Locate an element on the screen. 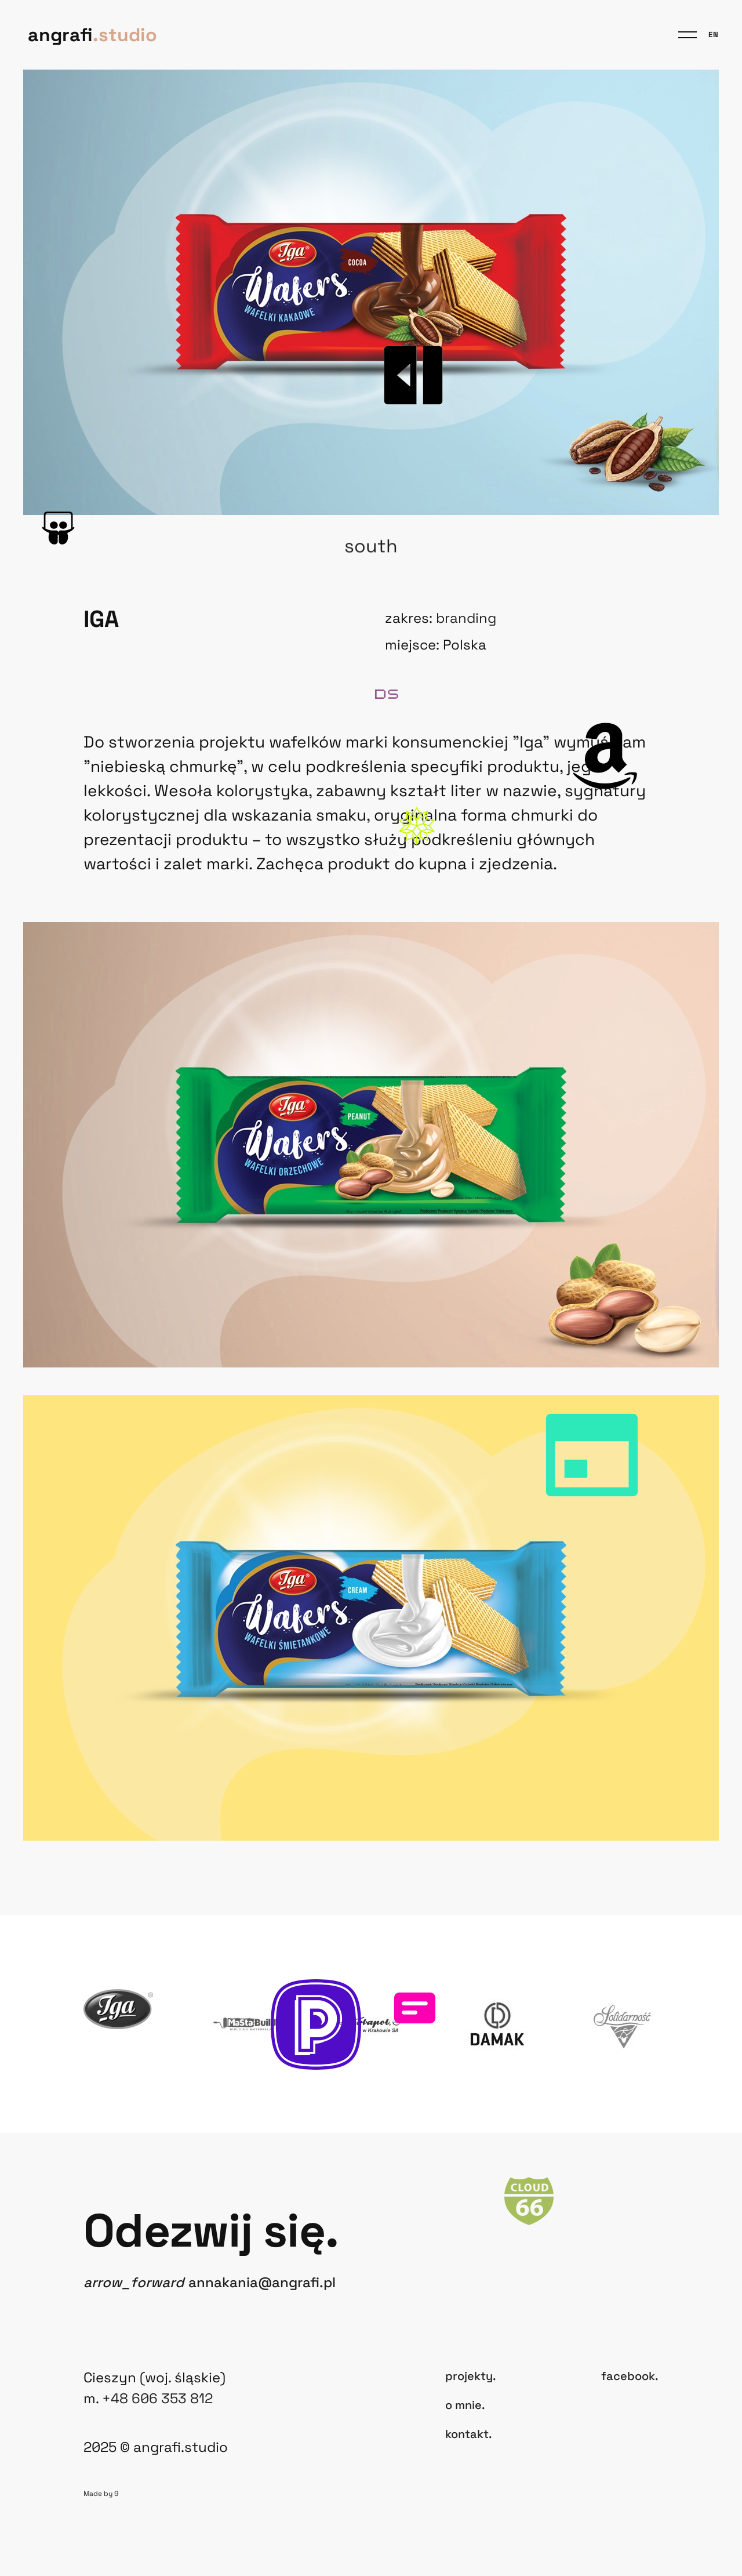  open peerlist profile or app is located at coordinates (316, 2024).